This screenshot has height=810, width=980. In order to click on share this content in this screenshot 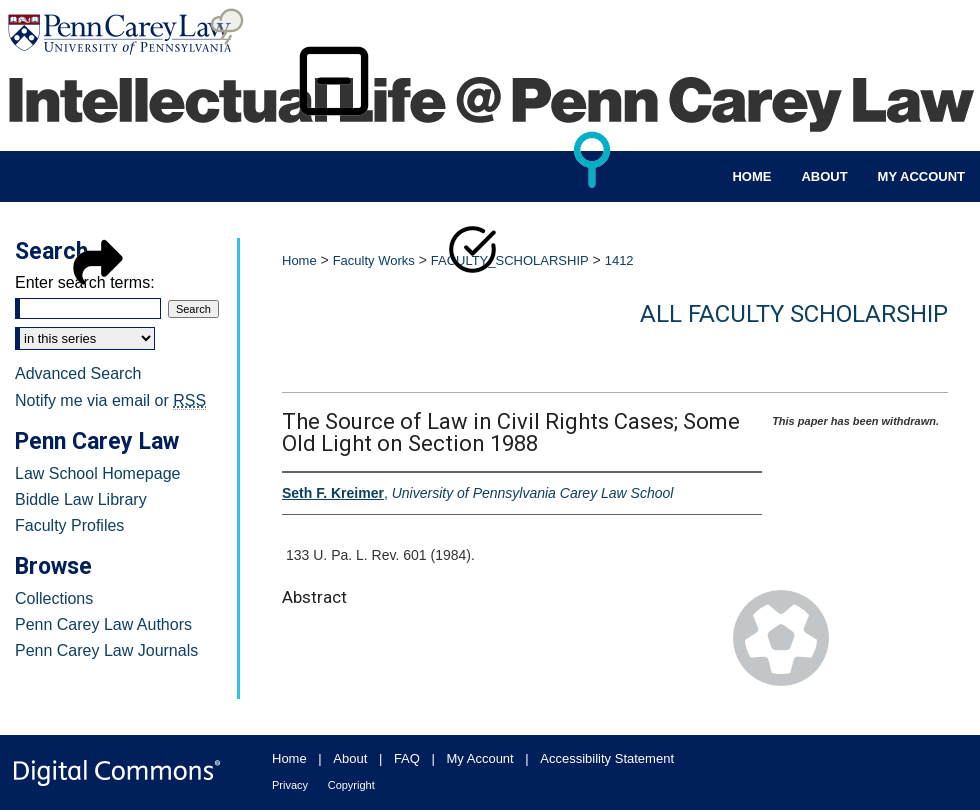, I will do `click(98, 263)`.